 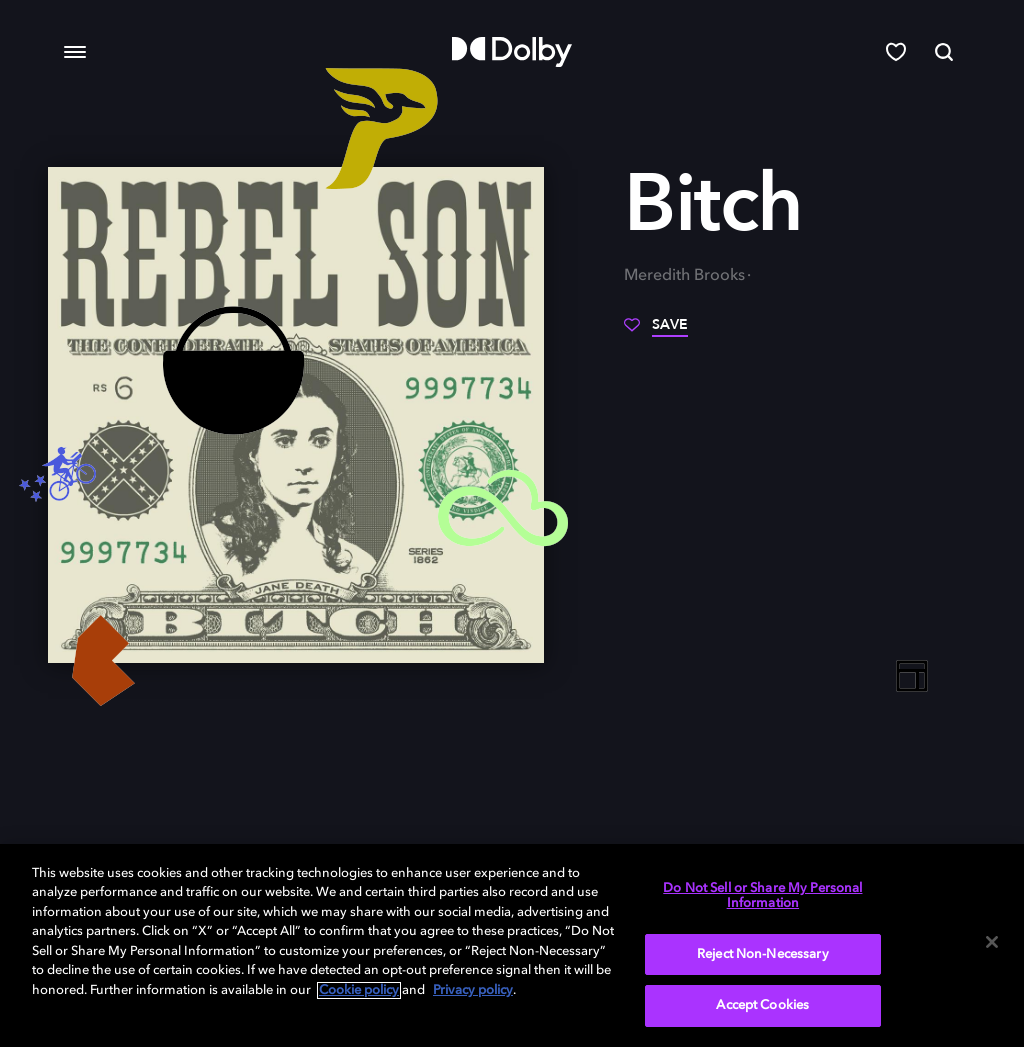 I want to click on open the Postmates delivery app, so click(x=57, y=474).